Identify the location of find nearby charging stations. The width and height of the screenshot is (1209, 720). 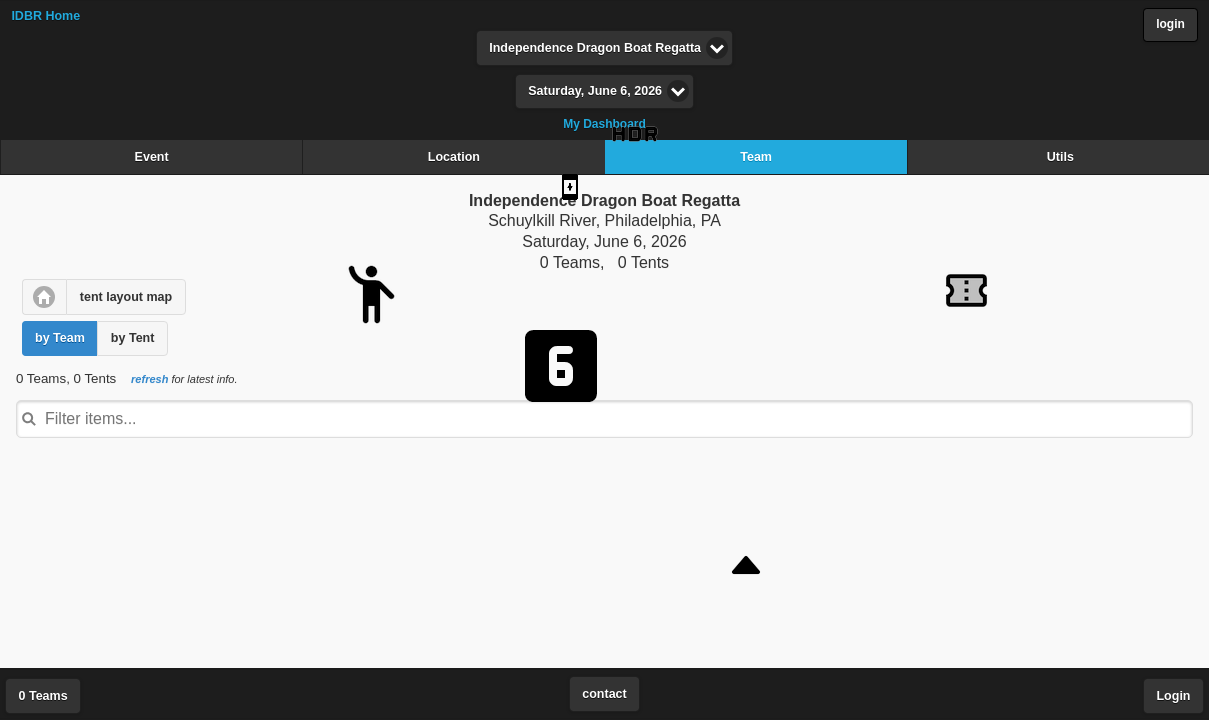
(570, 187).